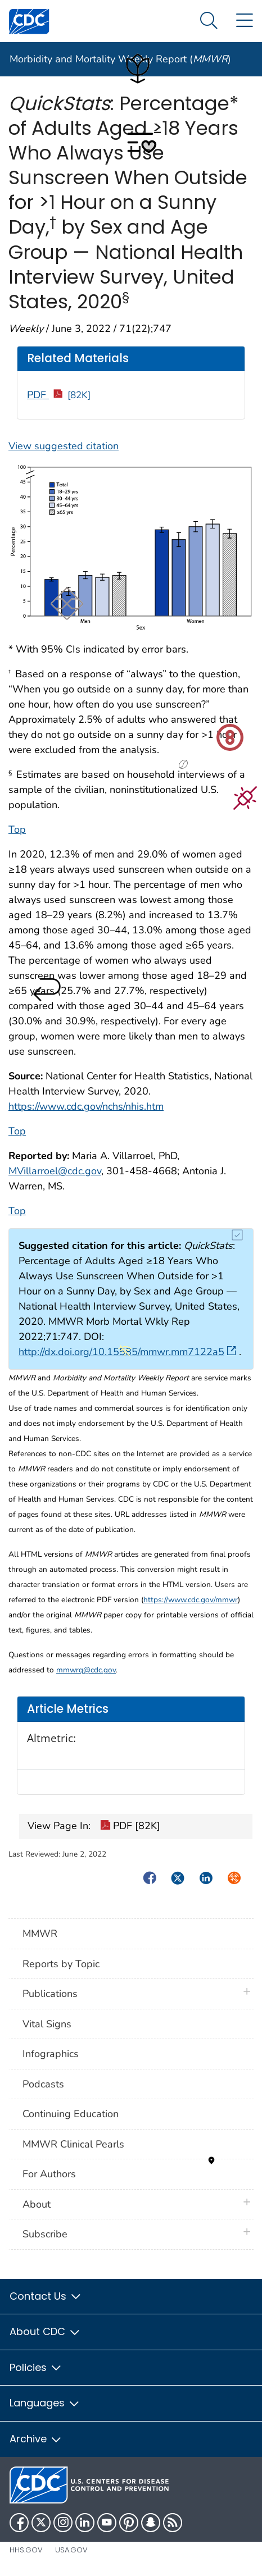  Describe the element at coordinates (138, 69) in the screenshot. I see `access garden or plant-related features` at that location.